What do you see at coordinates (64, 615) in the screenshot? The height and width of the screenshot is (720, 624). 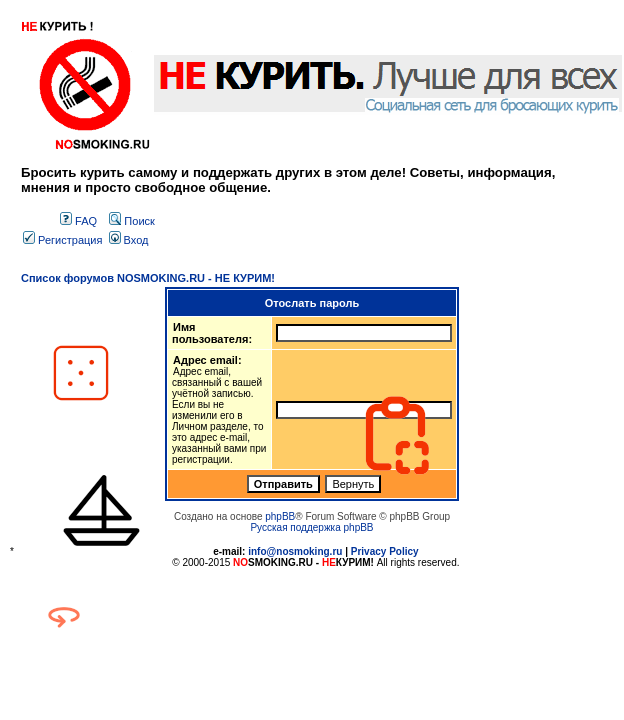 I see `rotate to view 360-degree content` at bounding box center [64, 615].